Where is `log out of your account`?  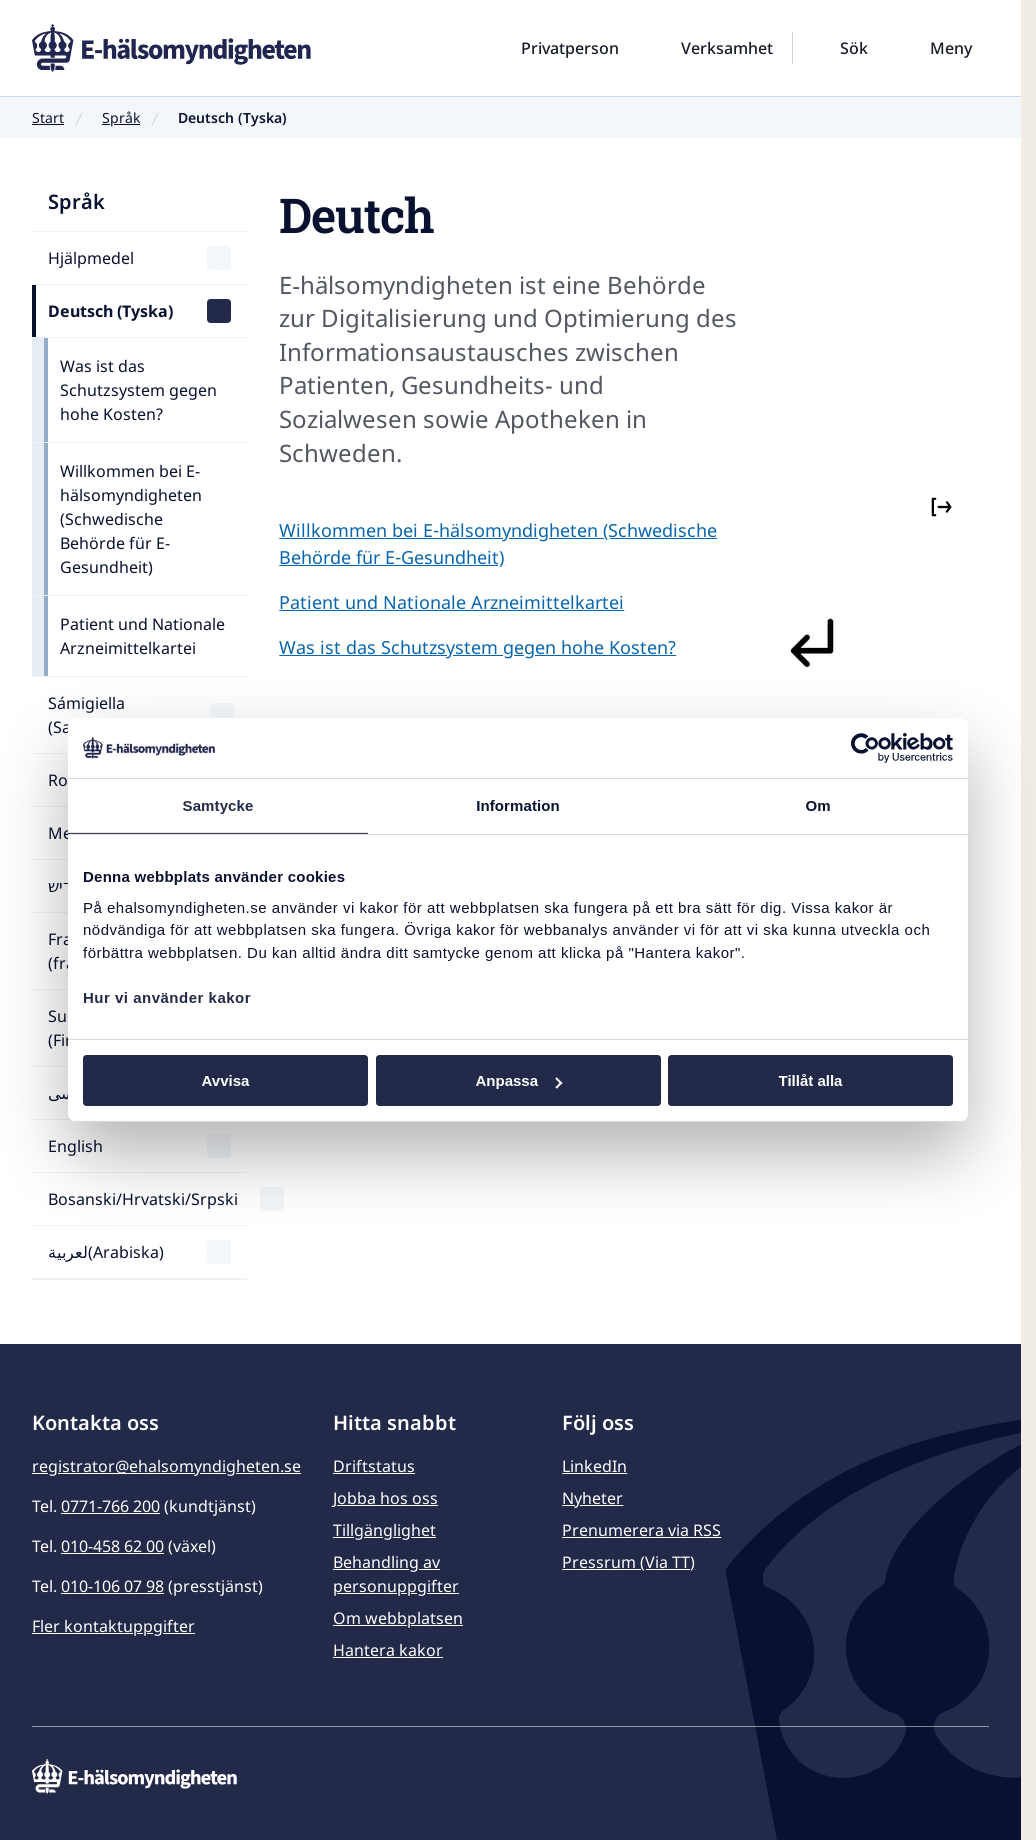
log out of your account is located at coordinates (941, 507).